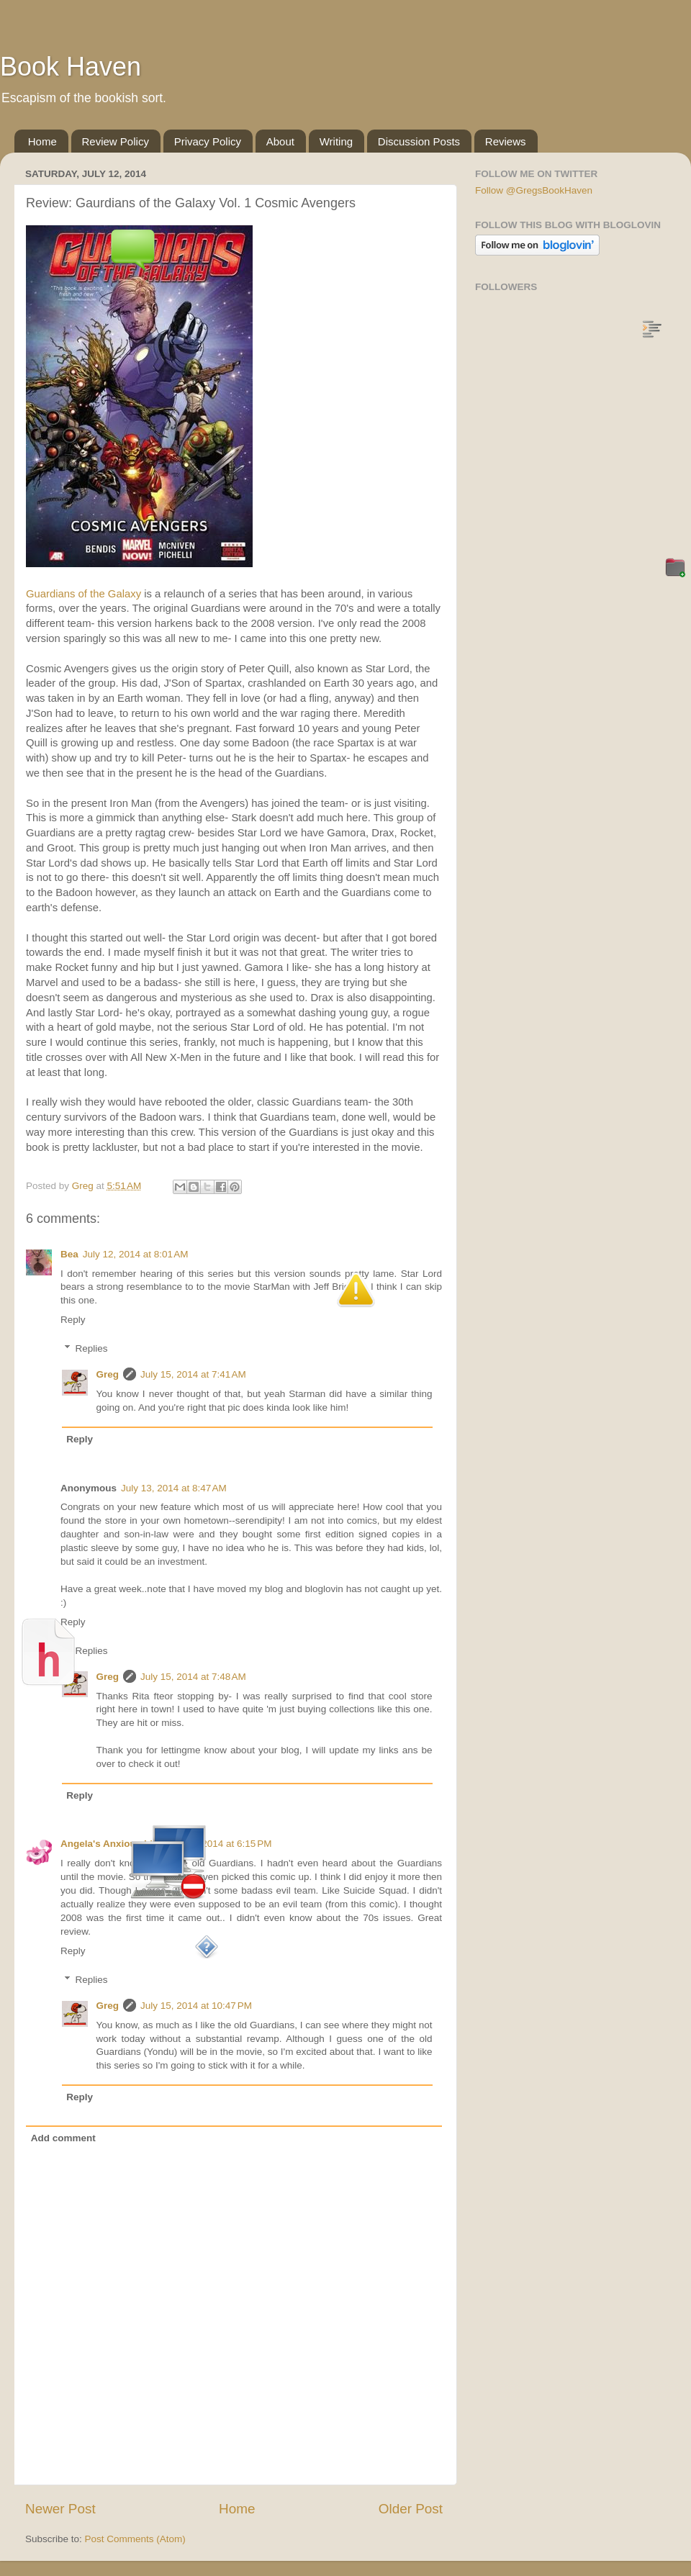  What do you see at coordinates (356, 1289) in the screenshot?
I see `open diagnostics reporter to view system issues` at bounding box center [356, 1289].